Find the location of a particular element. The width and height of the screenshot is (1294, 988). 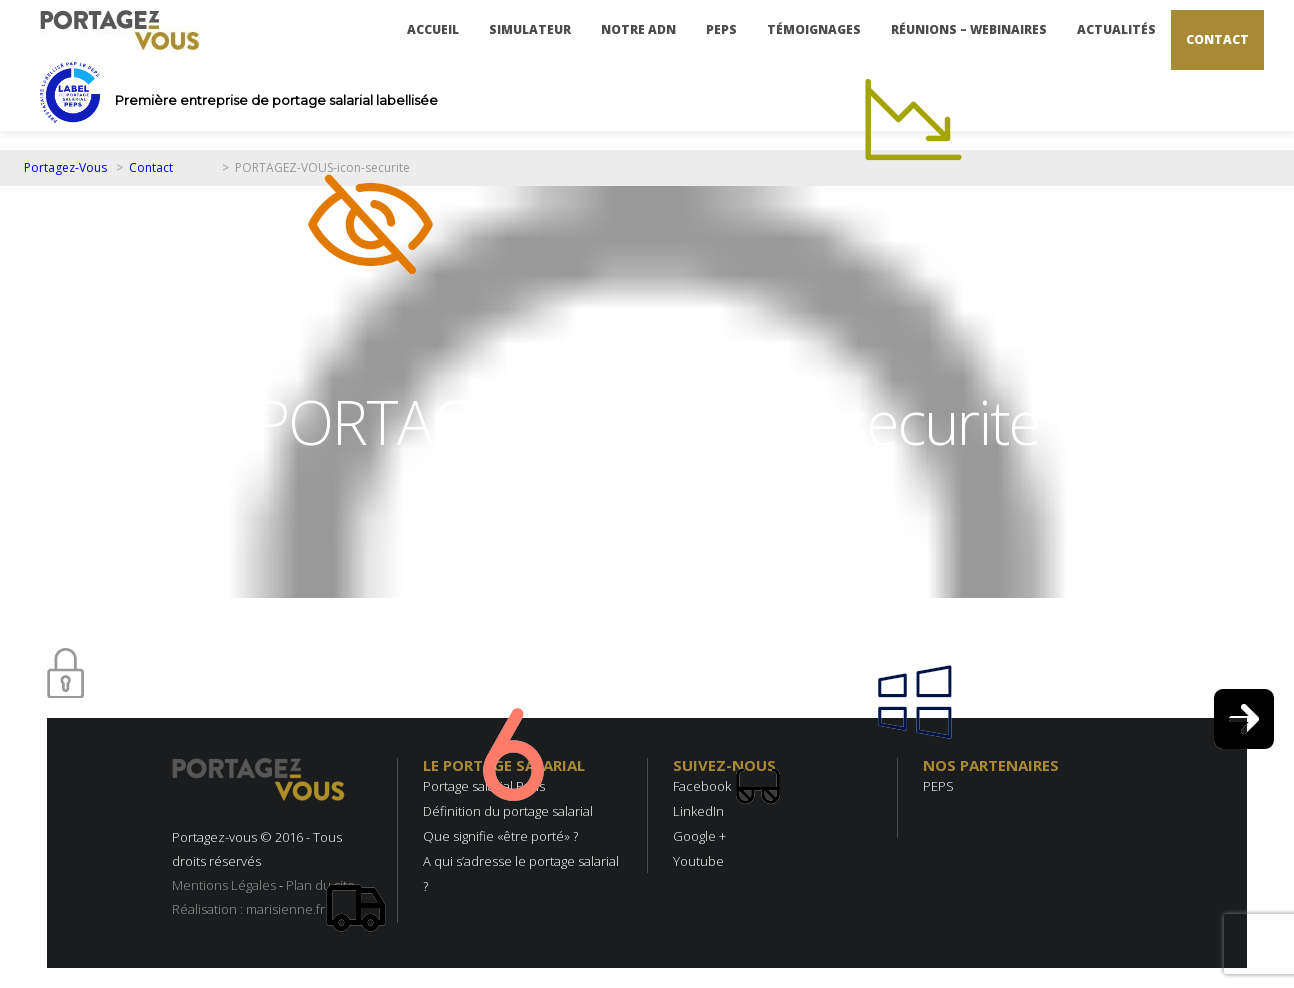

toggle summer or vacation mode is located at coordinates (758, 787).